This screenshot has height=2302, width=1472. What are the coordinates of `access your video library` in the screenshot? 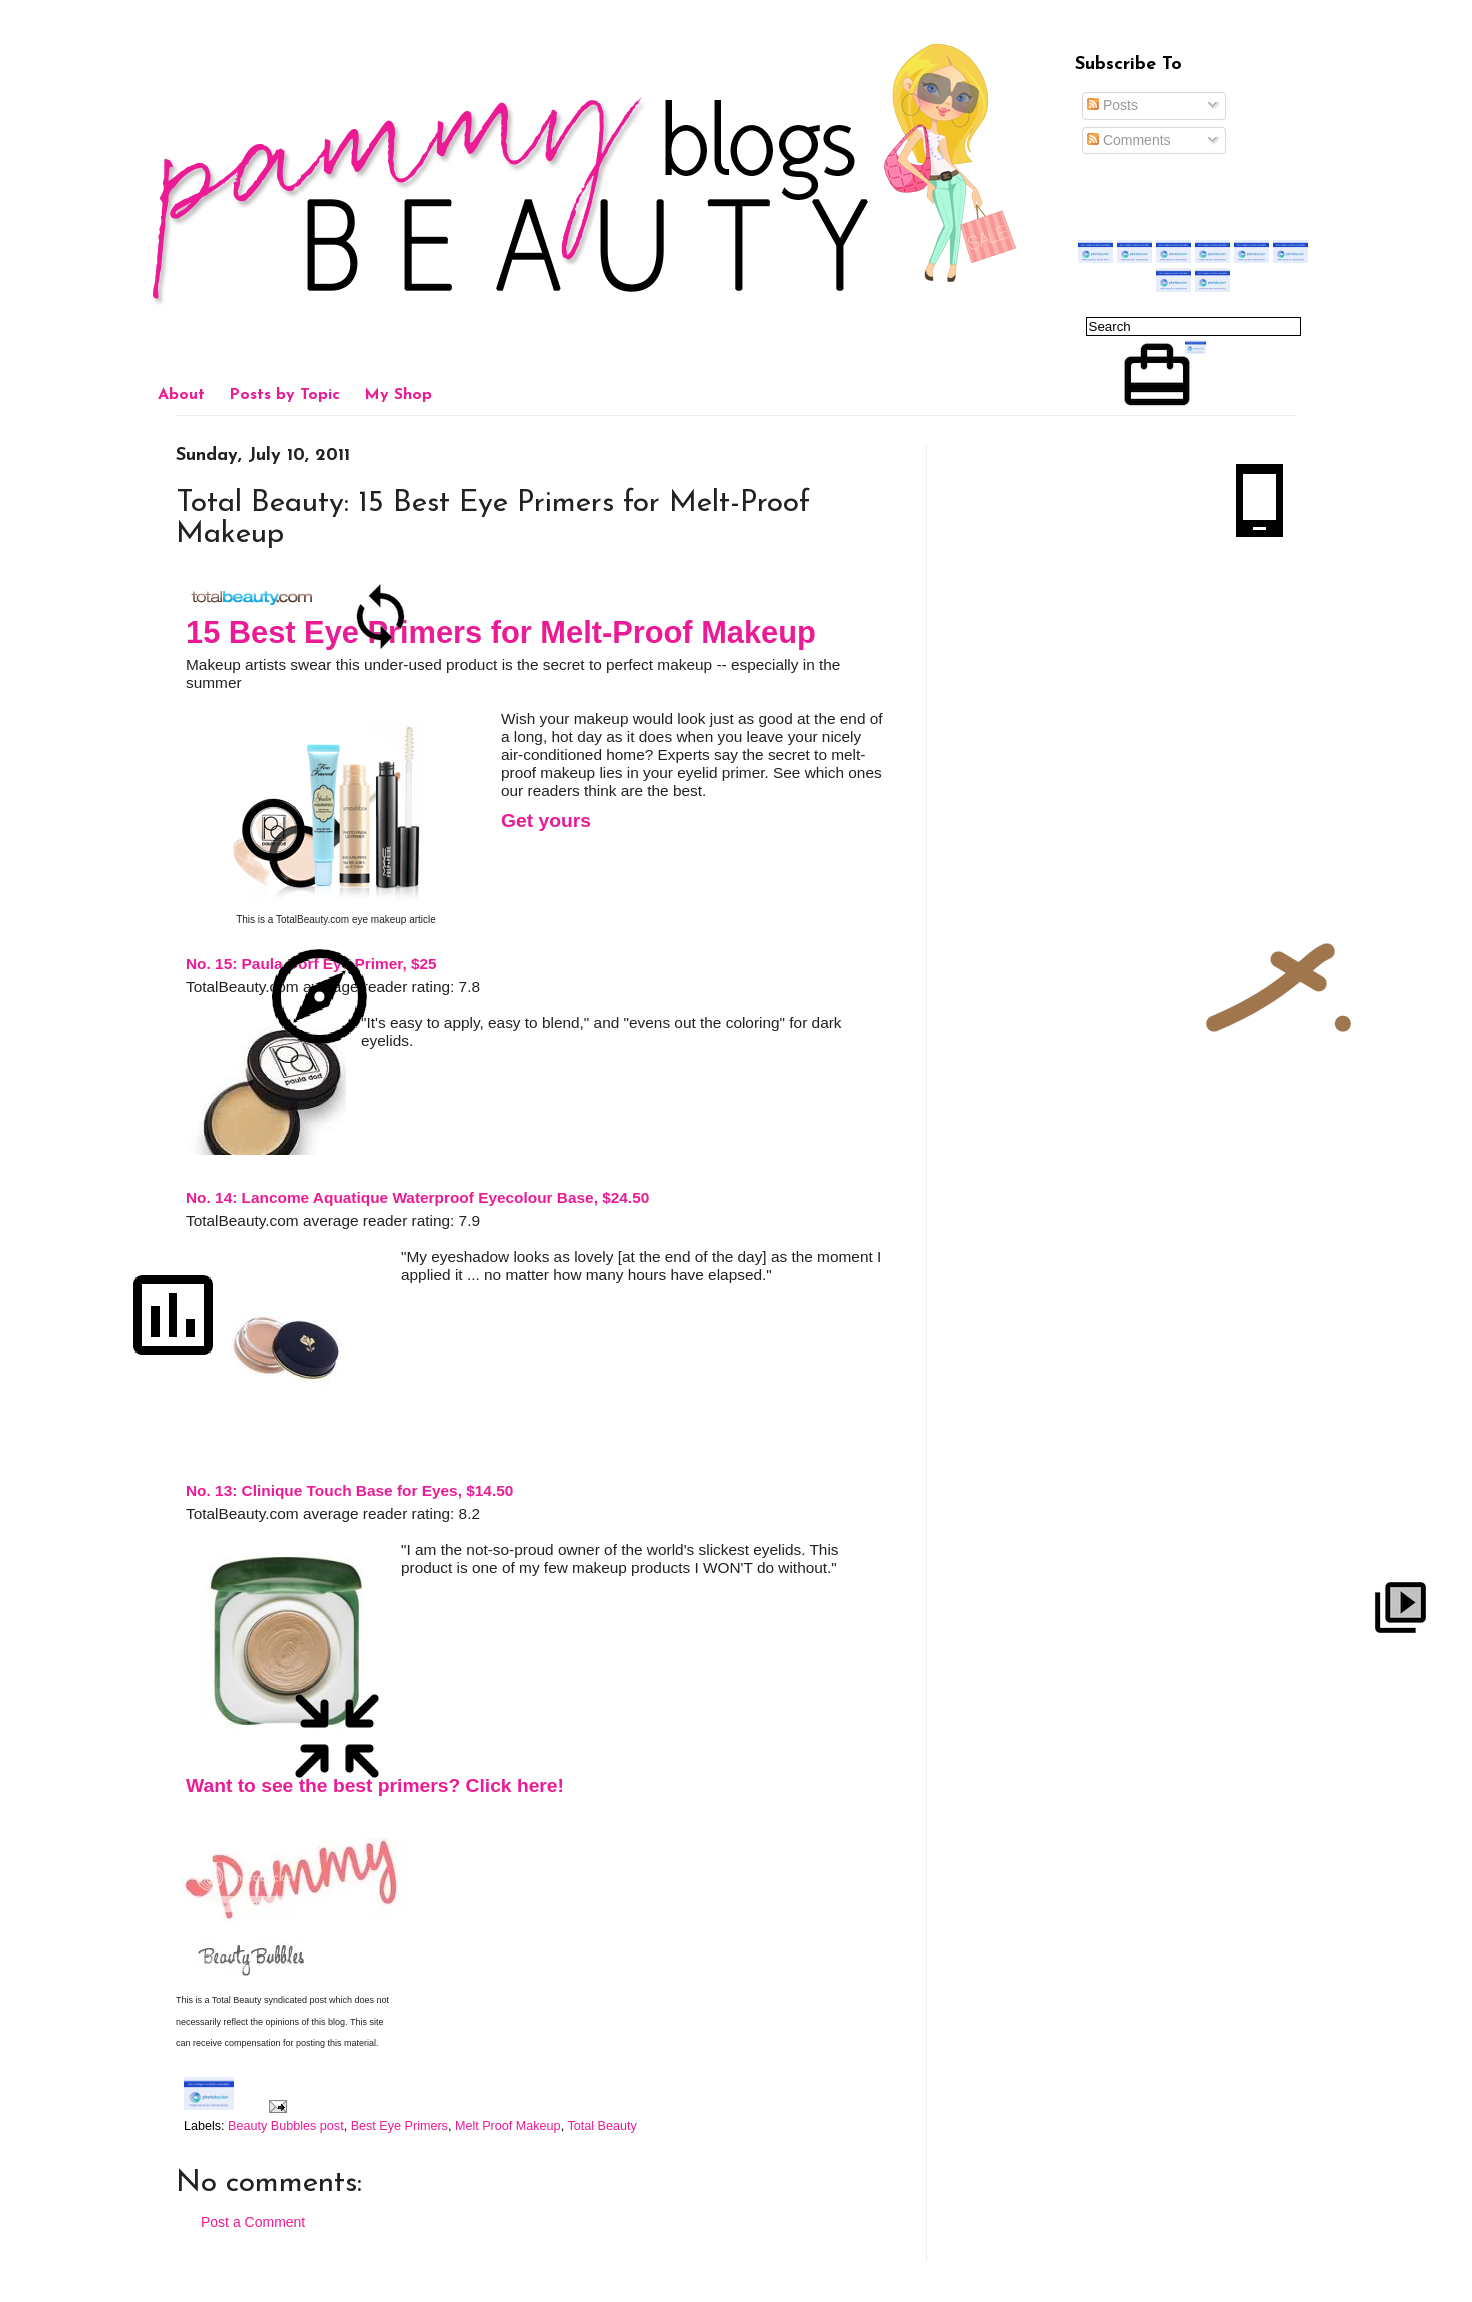 It's located at (1400, 1607).